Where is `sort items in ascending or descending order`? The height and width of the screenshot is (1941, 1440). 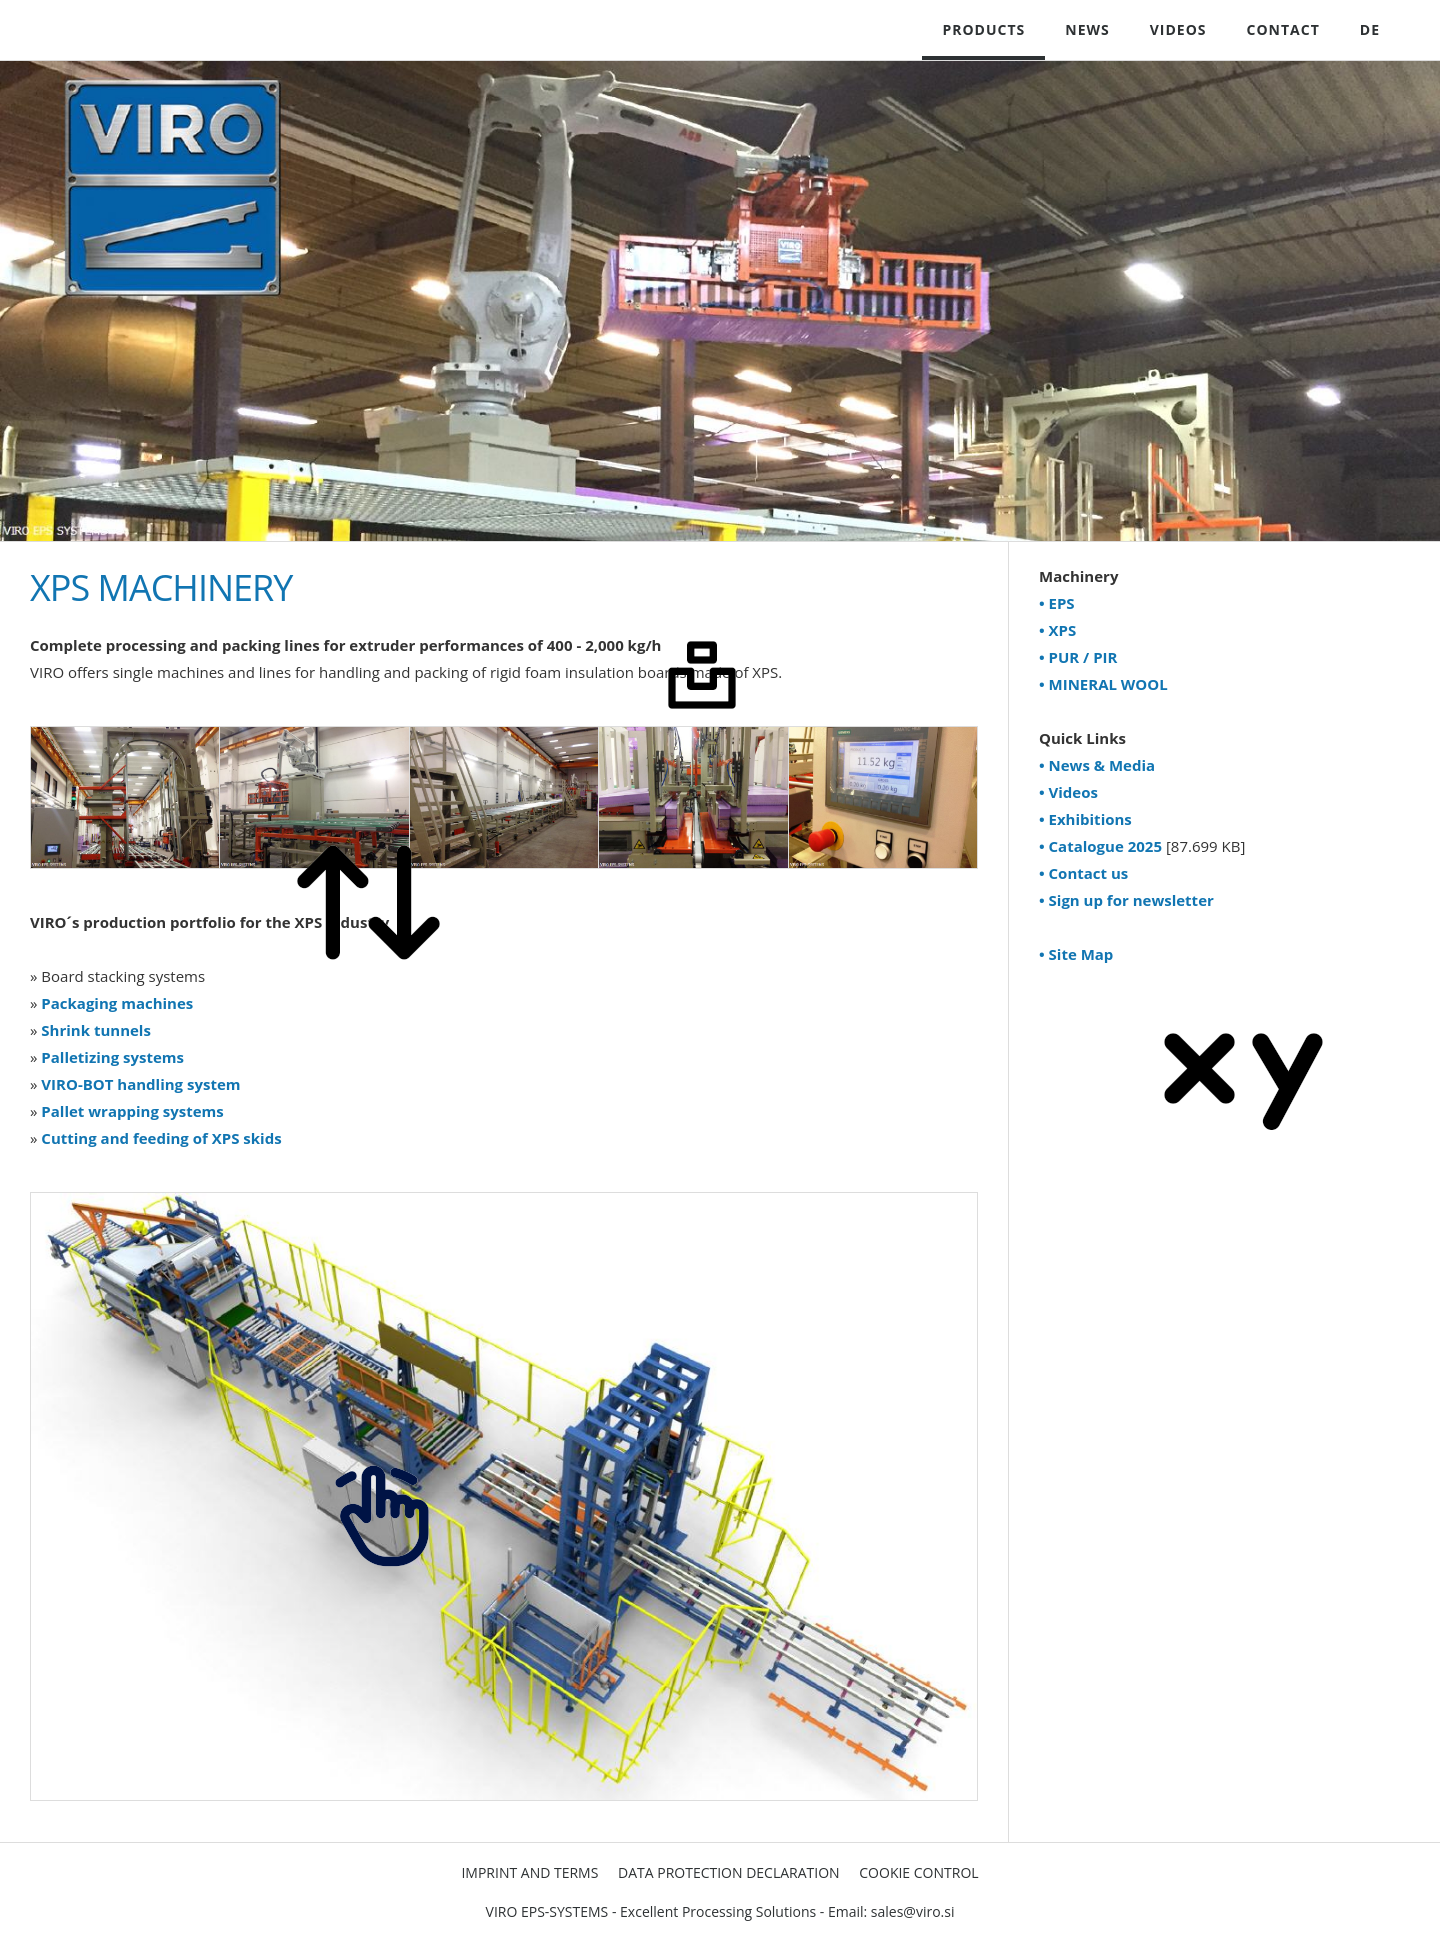
sort items in ascending or descending order is located at coordinates (368, 902).